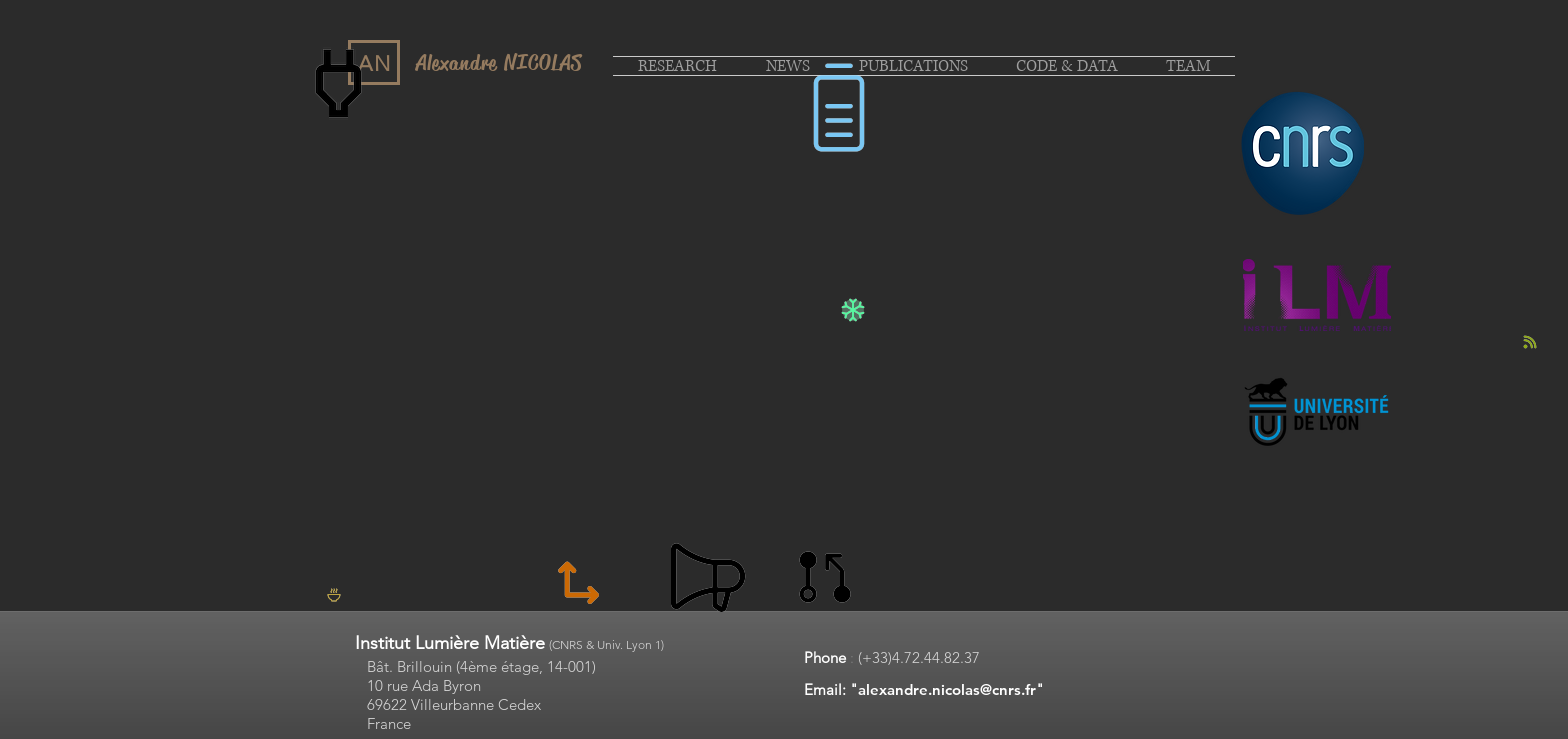 This screenshot has width=1568, height=739. I want to click on indicates a path or vector direction, so click(577, 582).